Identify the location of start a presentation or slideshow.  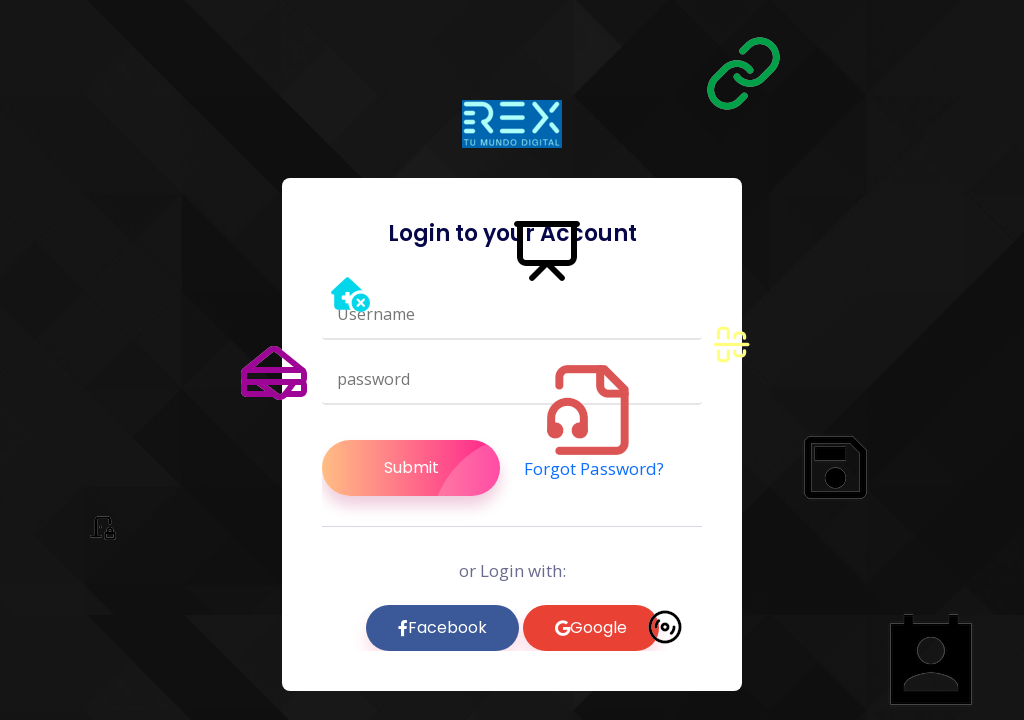
(547, 251).